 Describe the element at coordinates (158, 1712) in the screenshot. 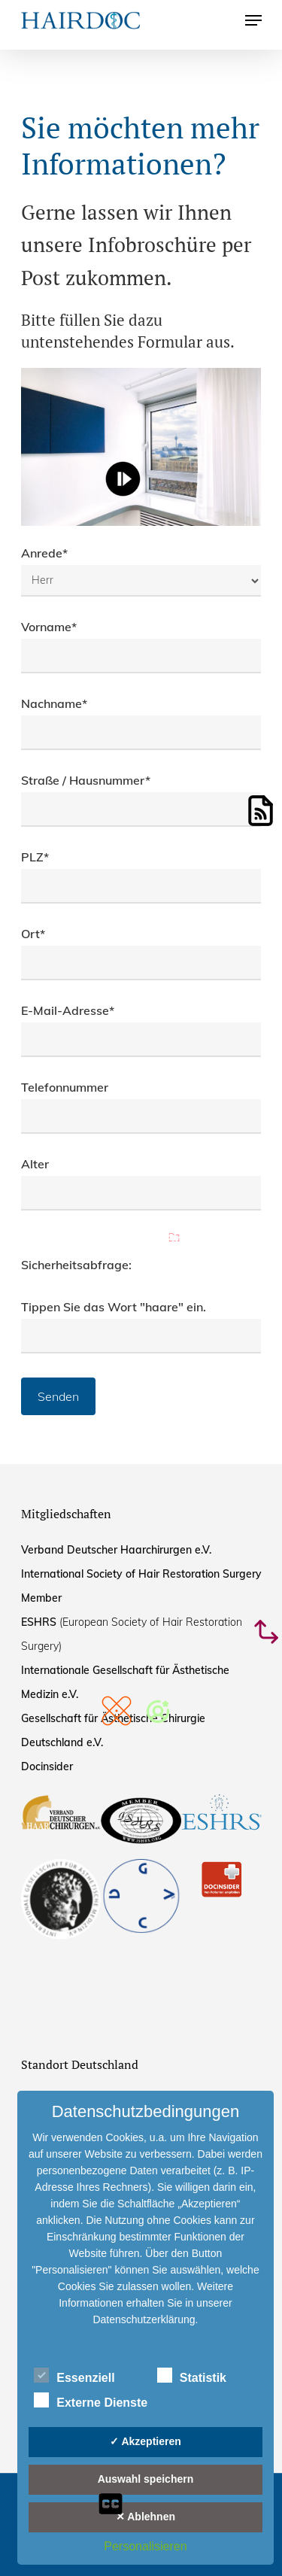

I see `access user profile settings` at that location.